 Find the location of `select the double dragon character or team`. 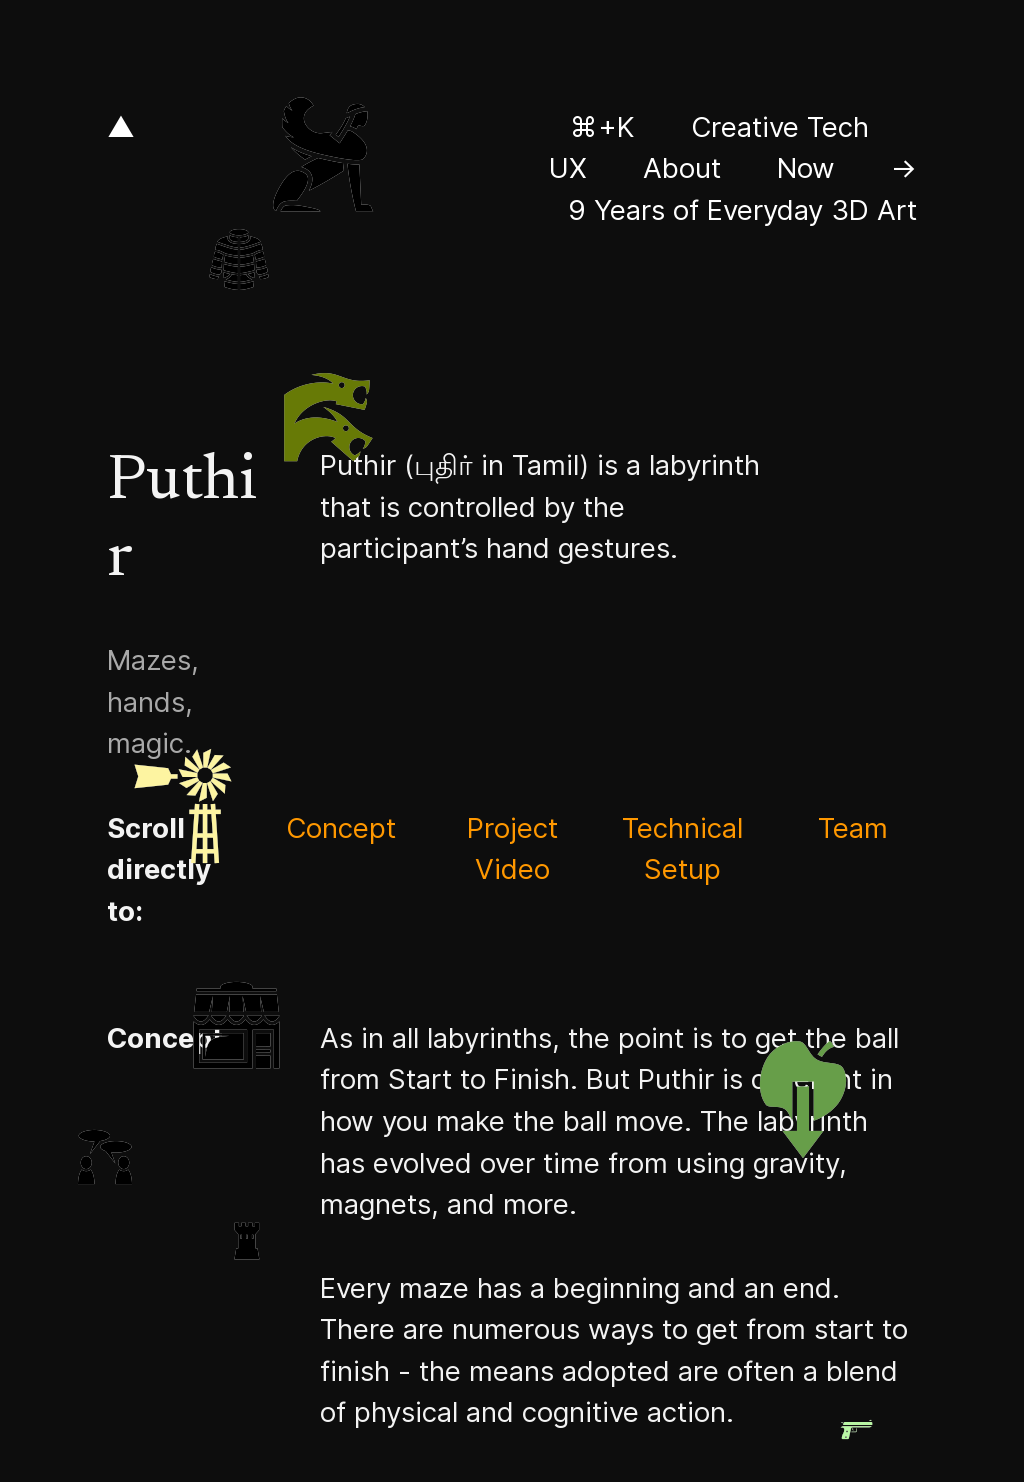

select the double dragon character or team is located at coordinates (328, 417).